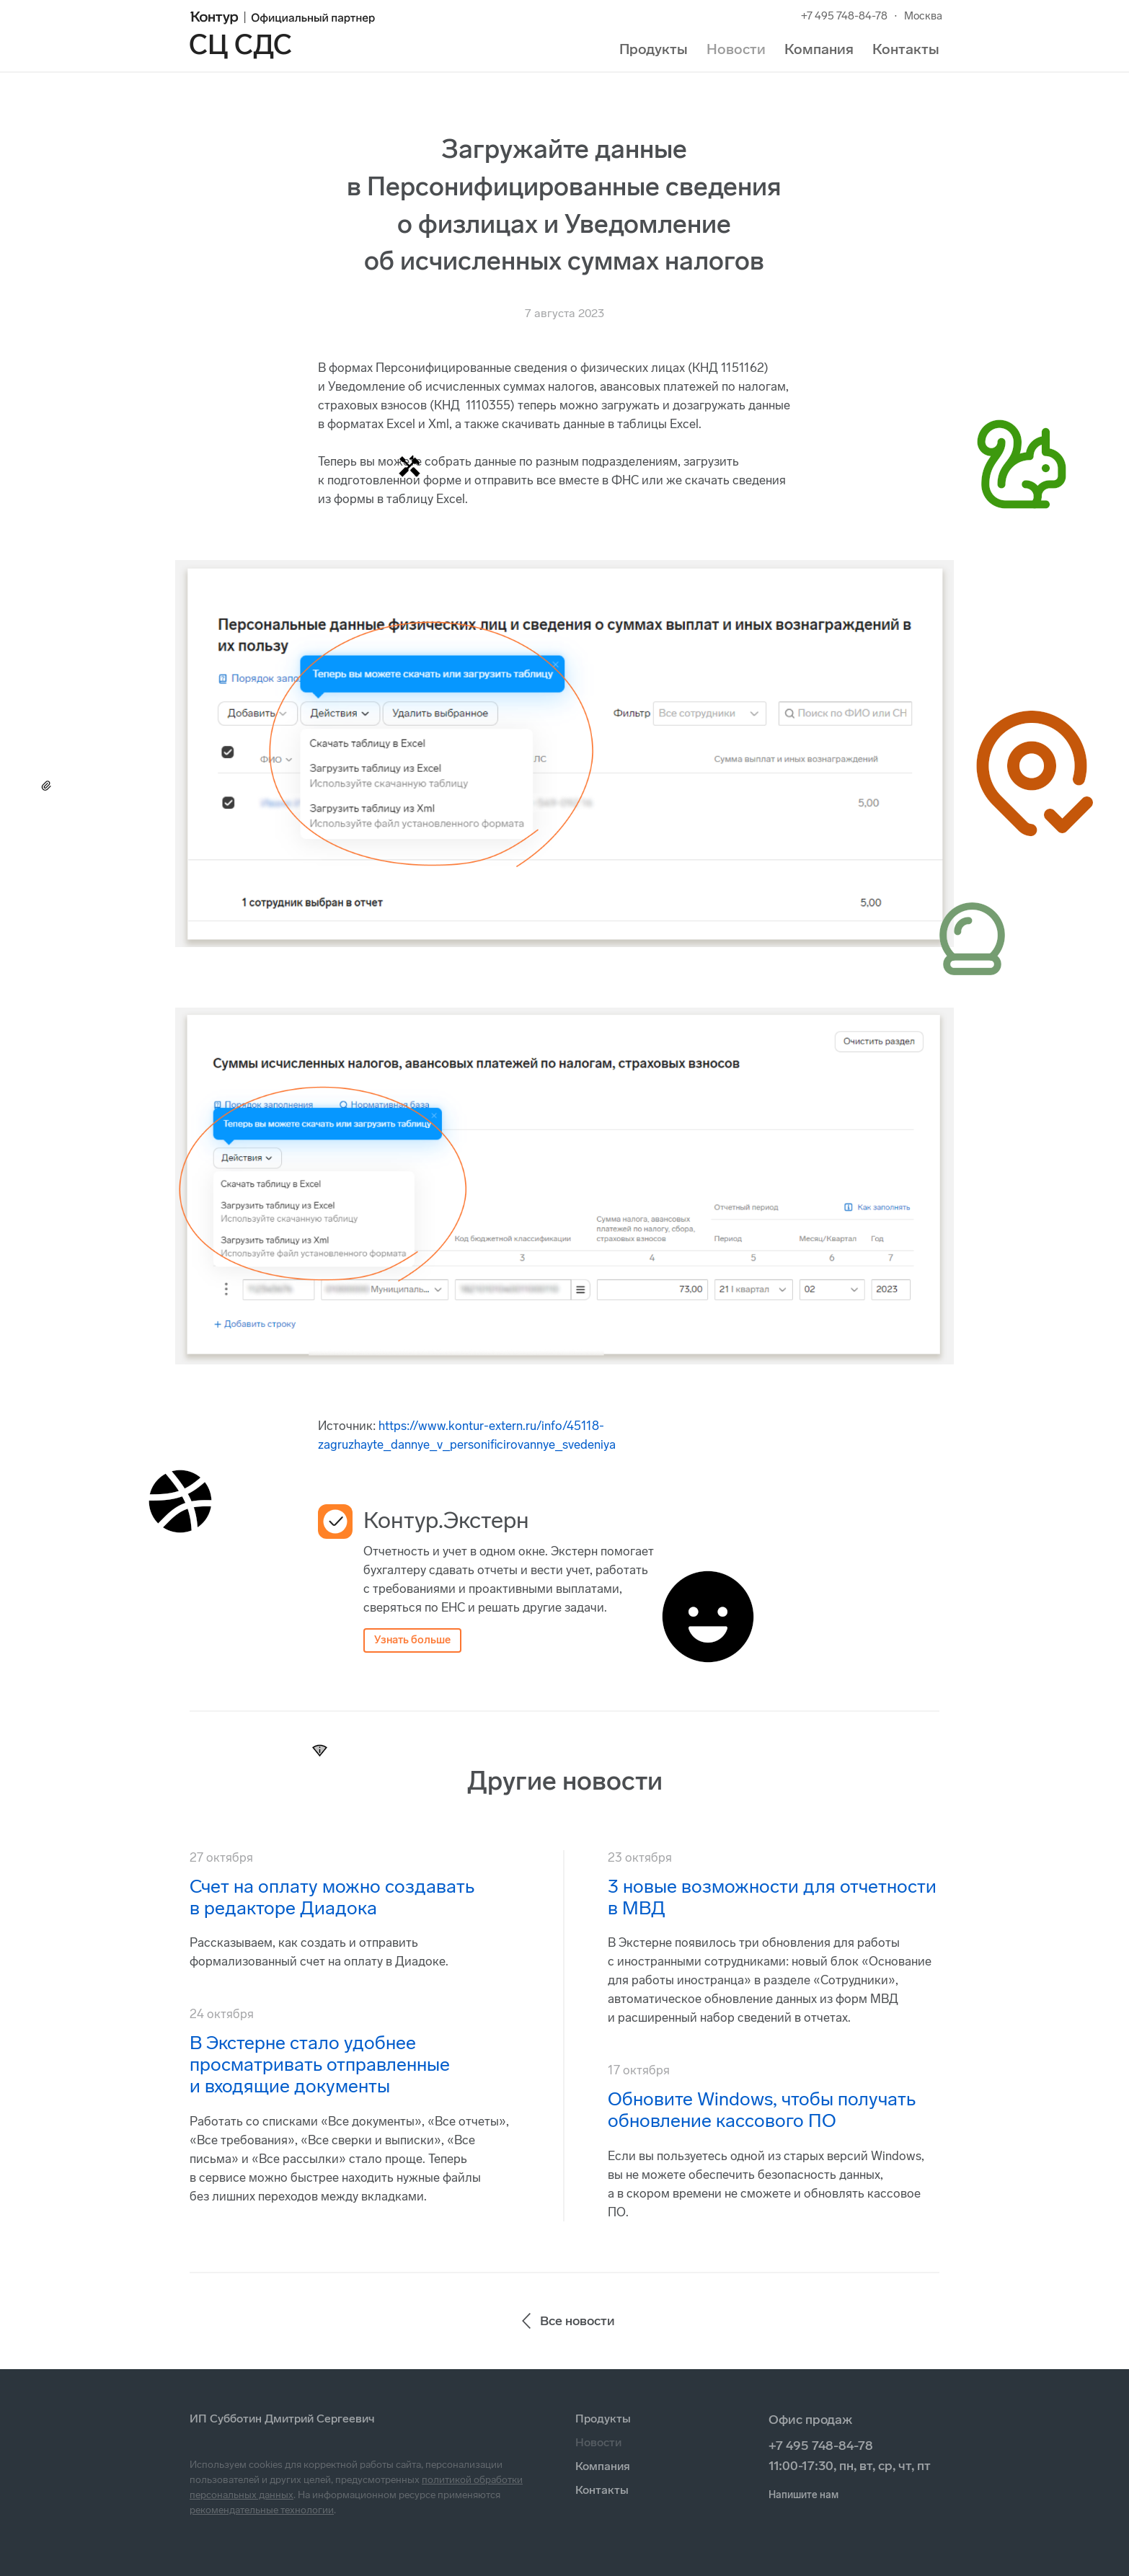  Describe the element at coordinates (319, 1750) in the screenshot. I see `view wifi network information` at that location.